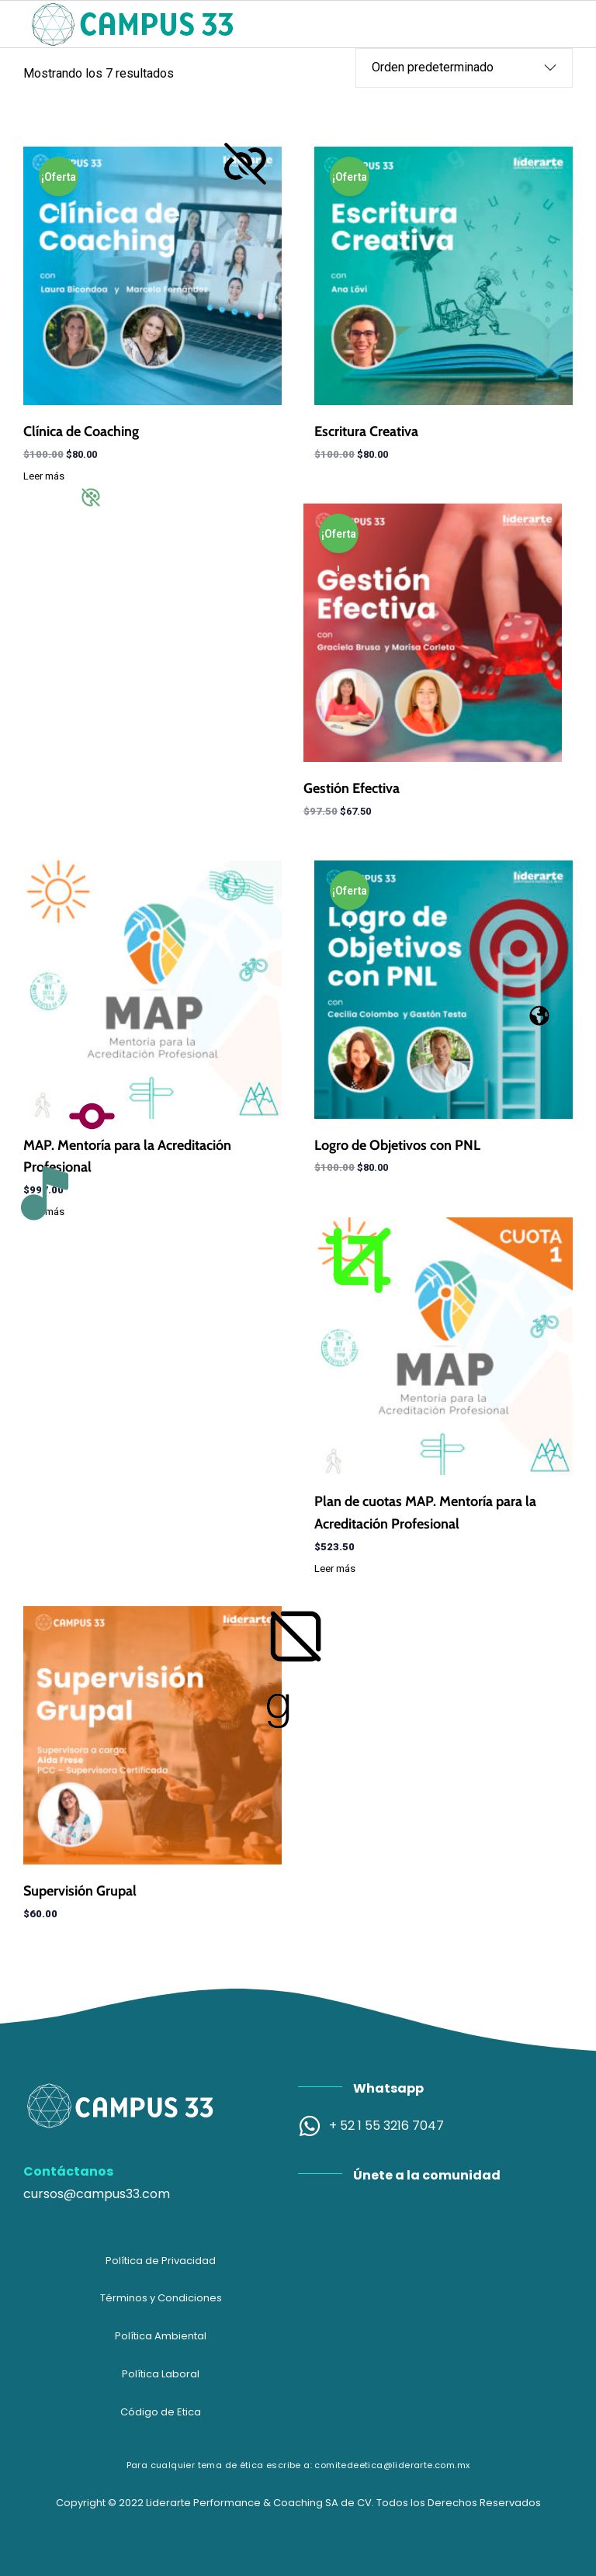  Describe the element at coordinates (92, 1116) in the screenshot. I see `view commit details in version control` at that location.